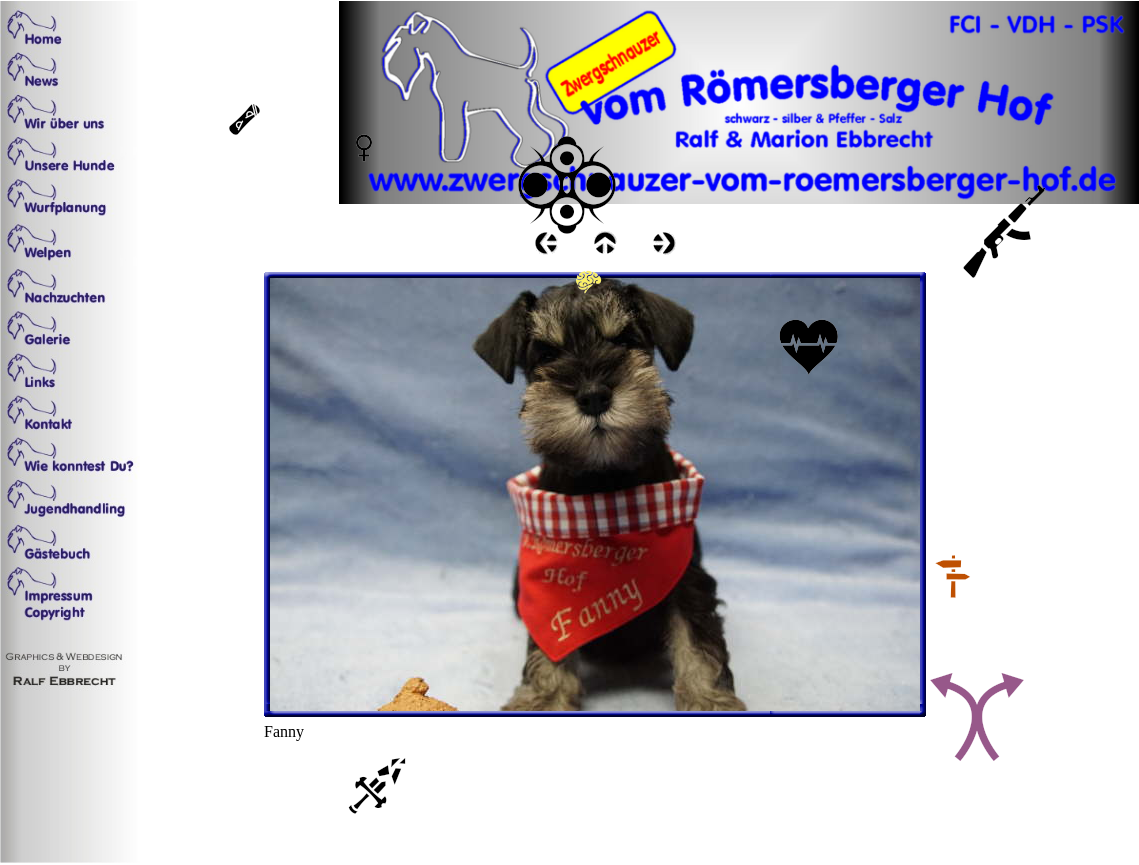 This screenshot has height=865, width=1139. What do you see at coordinates (977, 717) in the screenshot?
I see `split or divide content into multiple paths` at bounding box center [977, 717].